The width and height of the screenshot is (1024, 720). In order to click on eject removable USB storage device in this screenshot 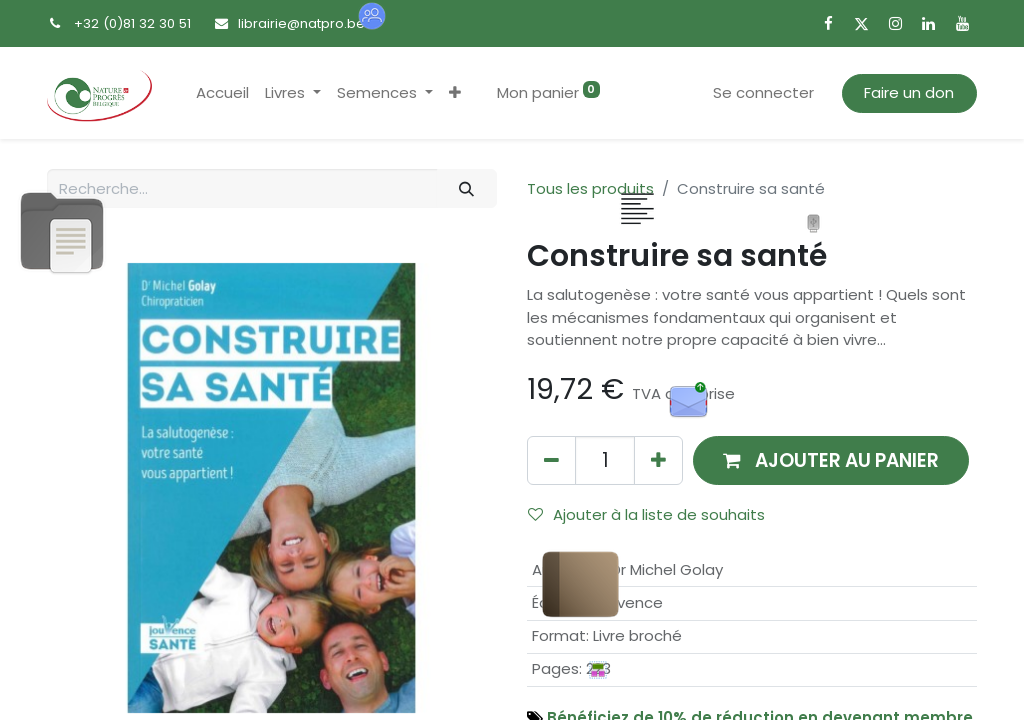, I will do `click(813, 223)`.